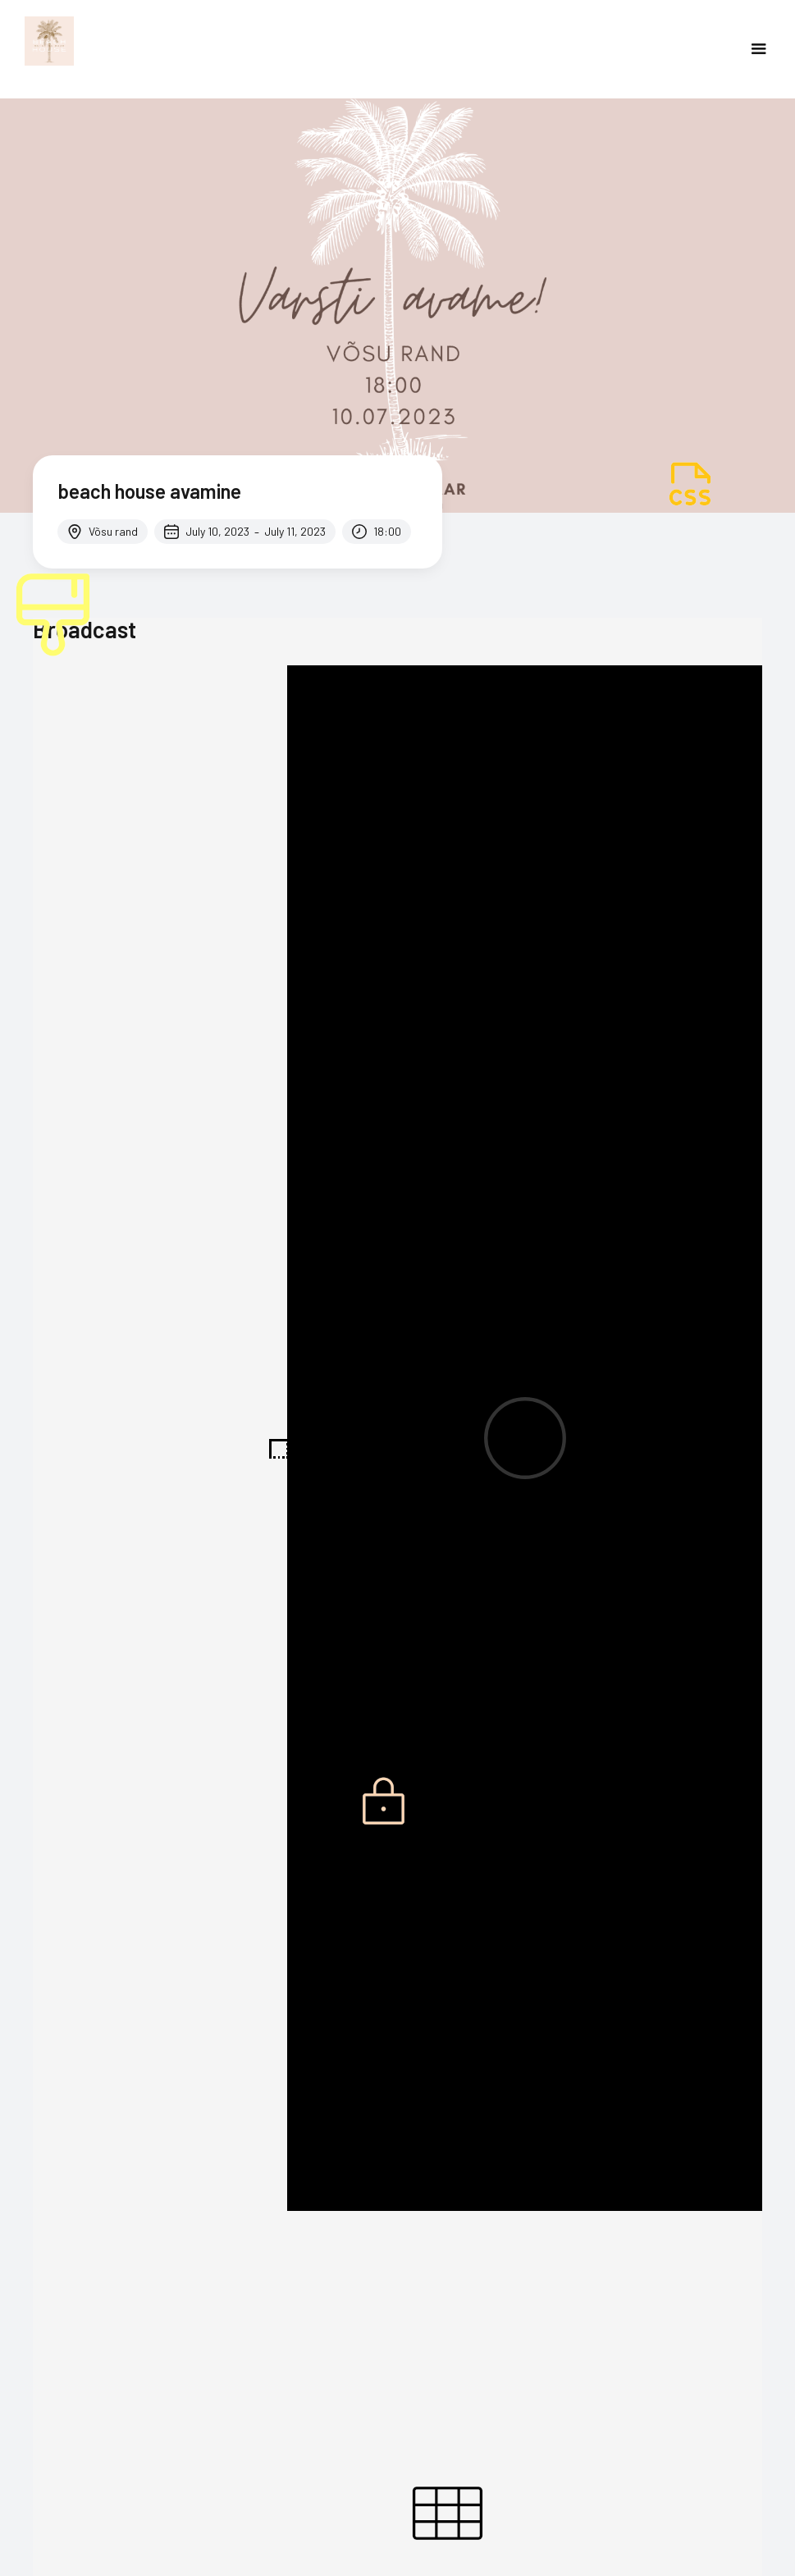 This screenshot has height=2576, width=795. What do you see at coordinates (53, 613) in the screenshot?
I see `access painting or drawing tools` at bounding box center [53, 613].